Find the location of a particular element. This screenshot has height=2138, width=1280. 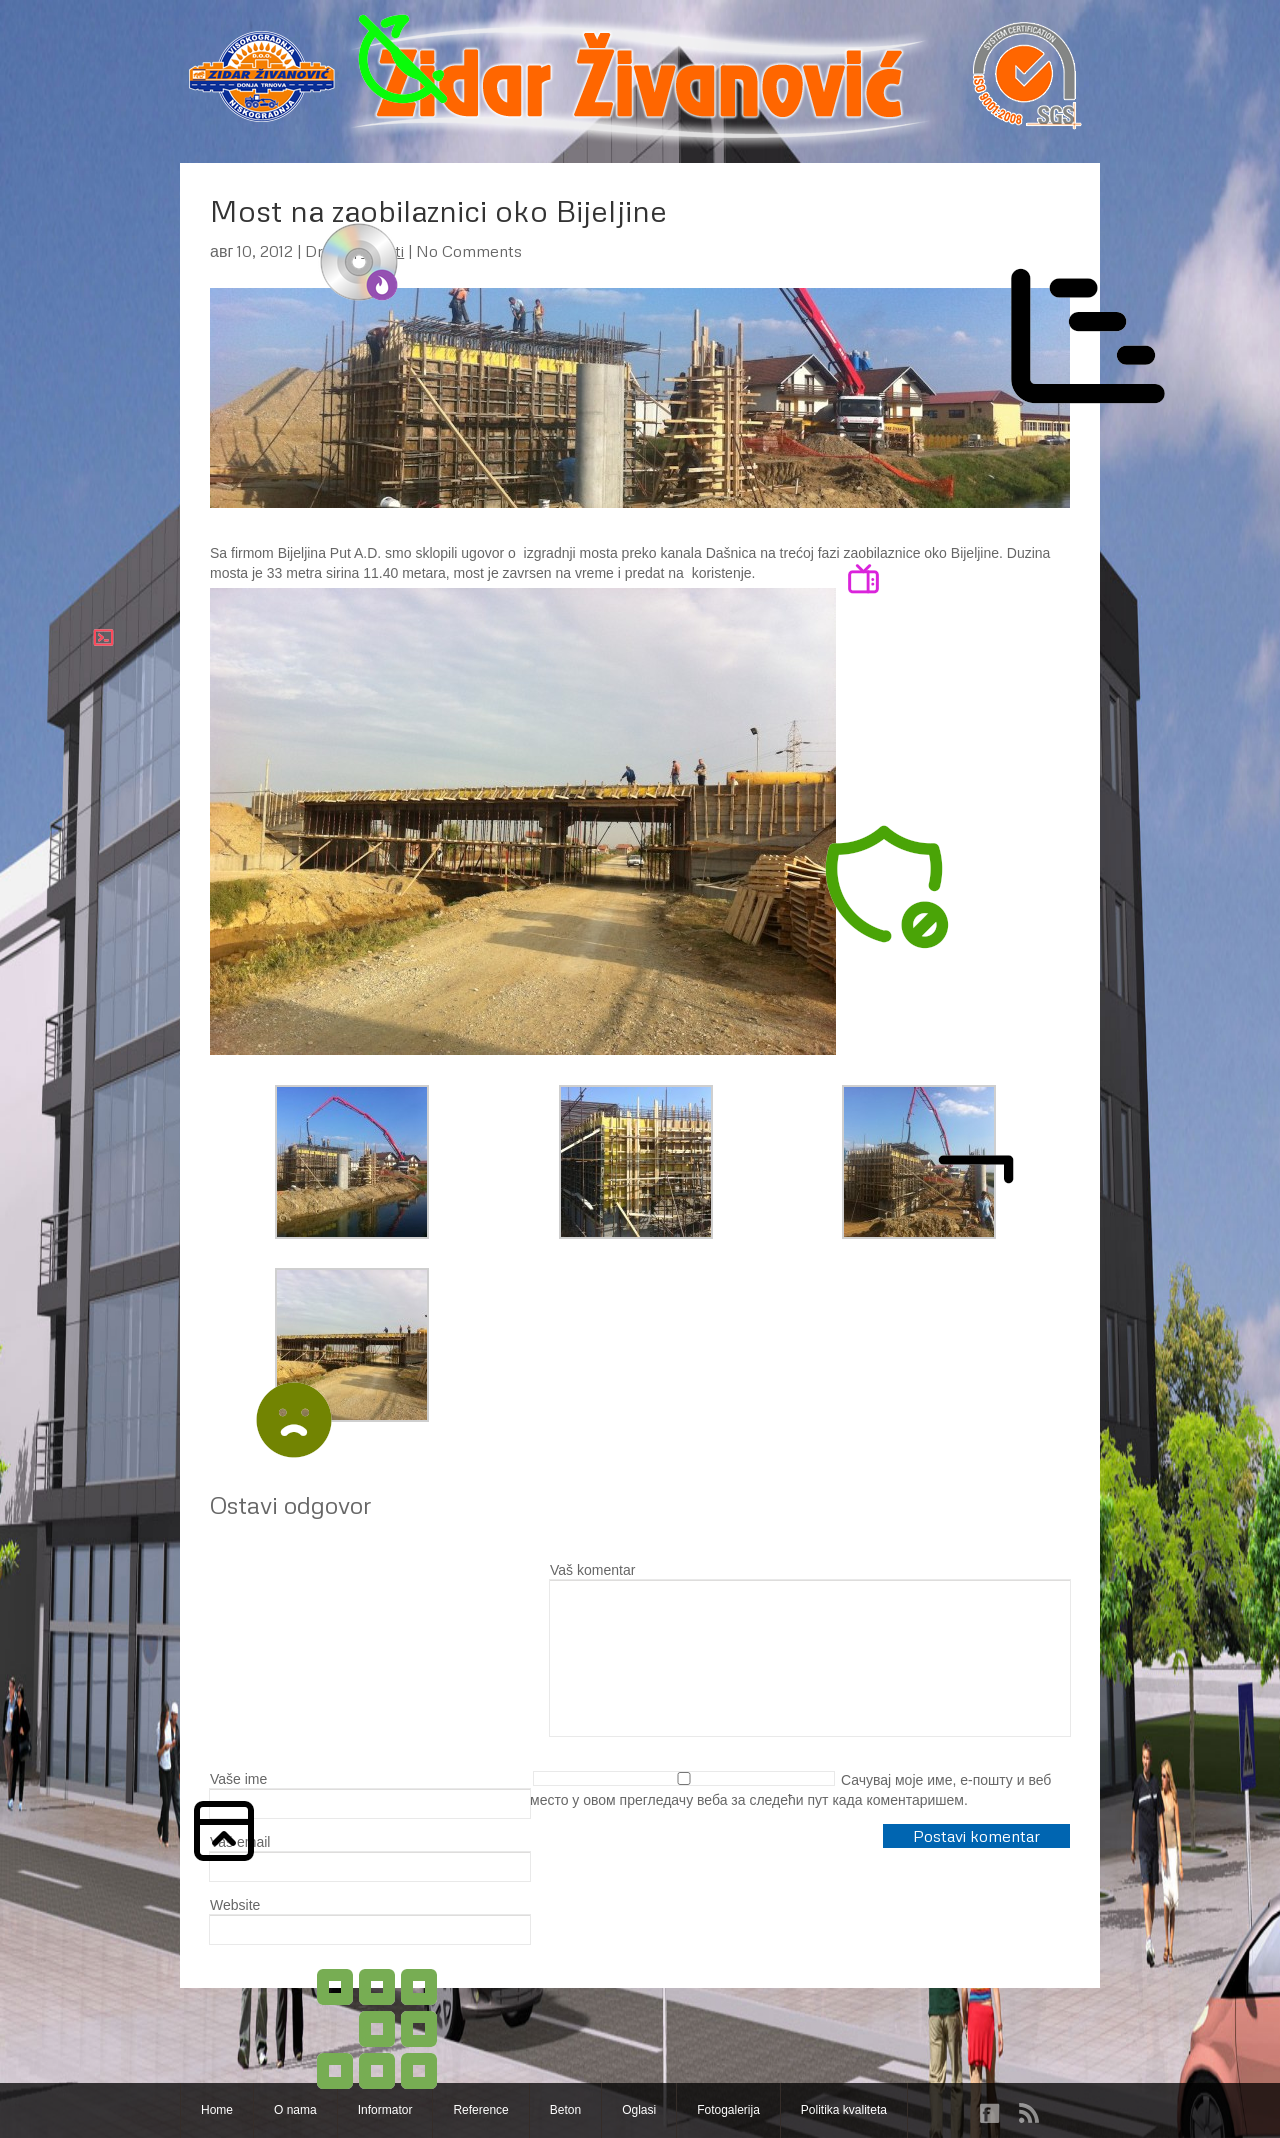

indicate negative feedback or dissatisfaction is located at coordinates (294, 1420).